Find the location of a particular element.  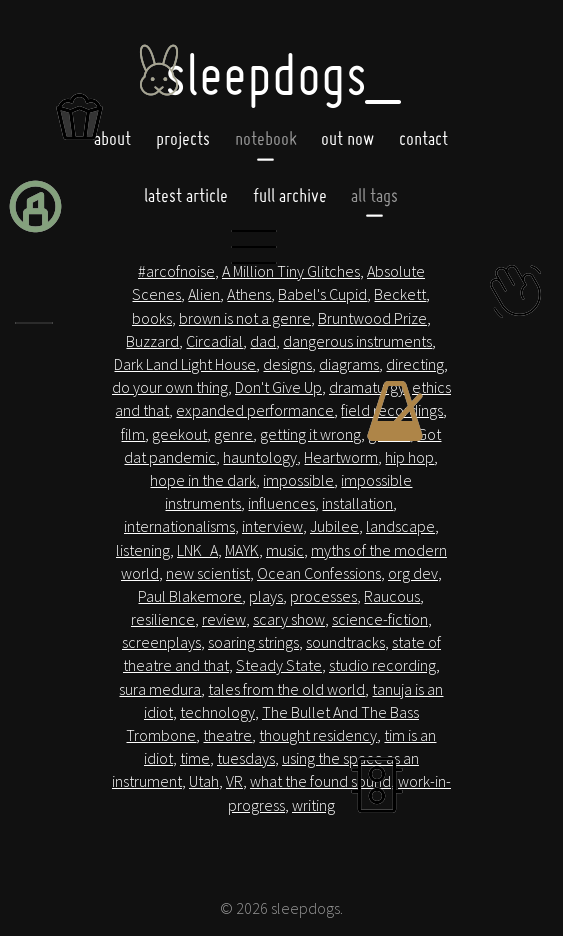

traffic or transportation settings is located at coordinates (377, 785).